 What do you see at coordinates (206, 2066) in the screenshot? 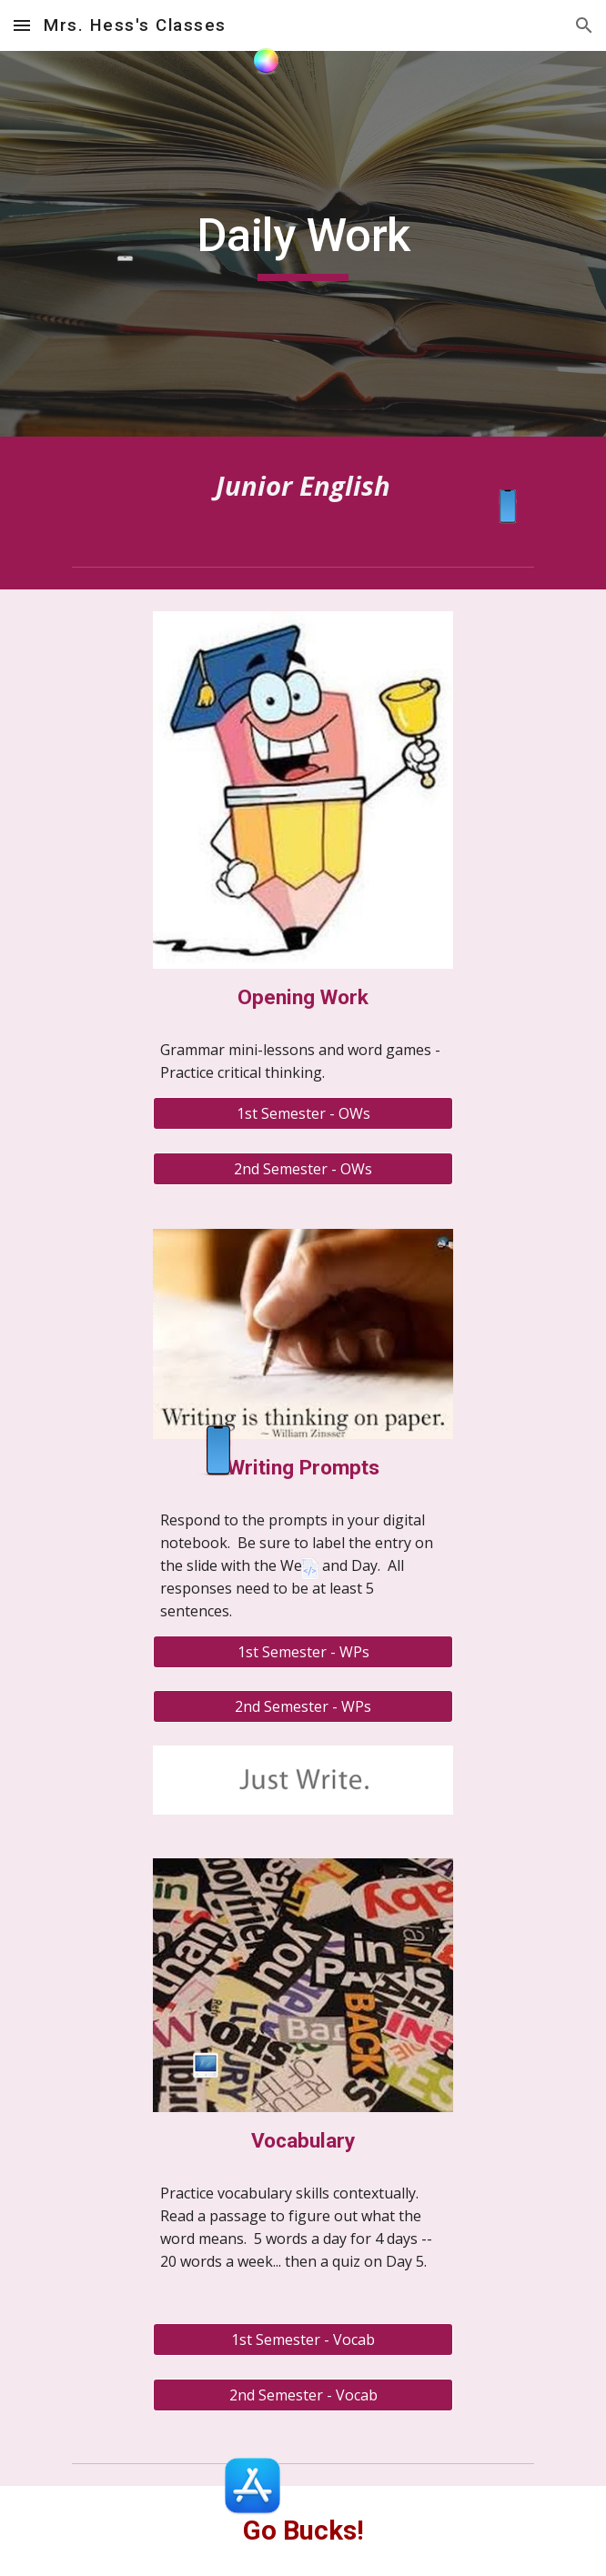
I see `represents an apple emac computer` at bounding box center [206, 2066].